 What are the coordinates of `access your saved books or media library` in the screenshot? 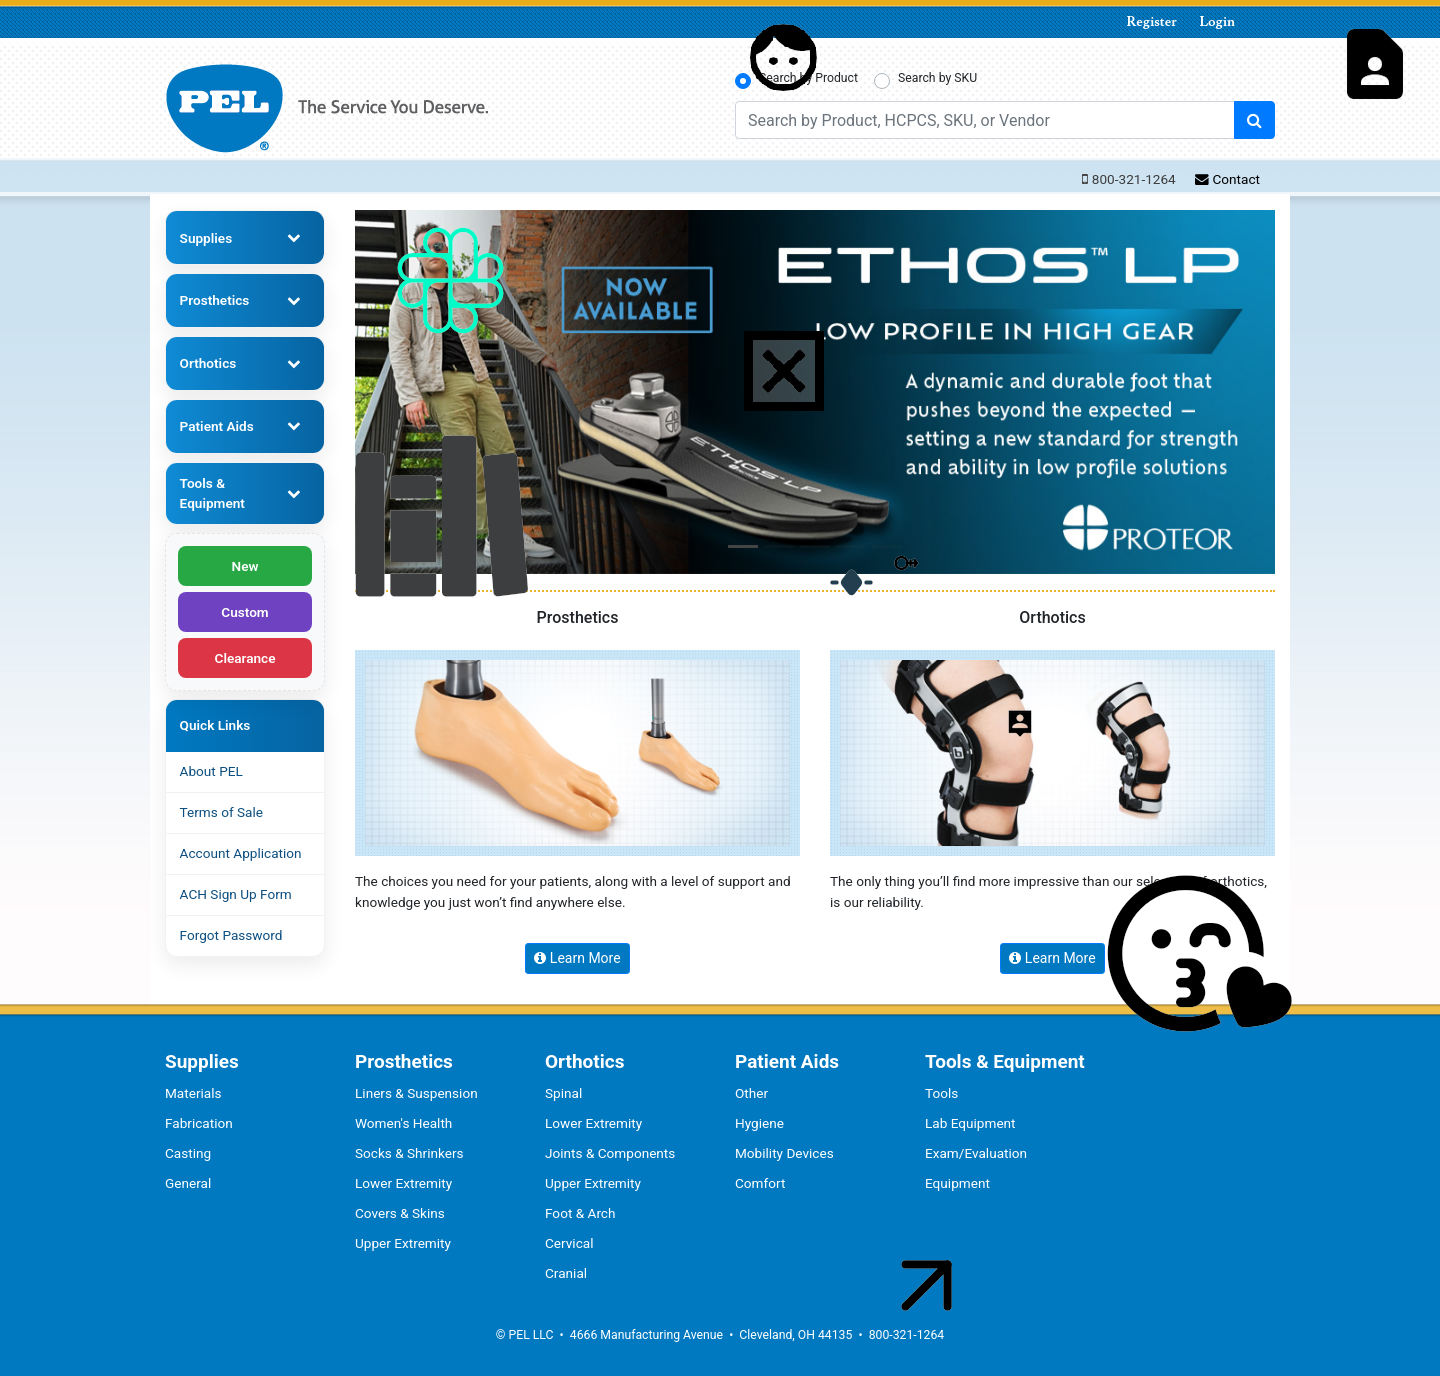 It's located at (442, 516).